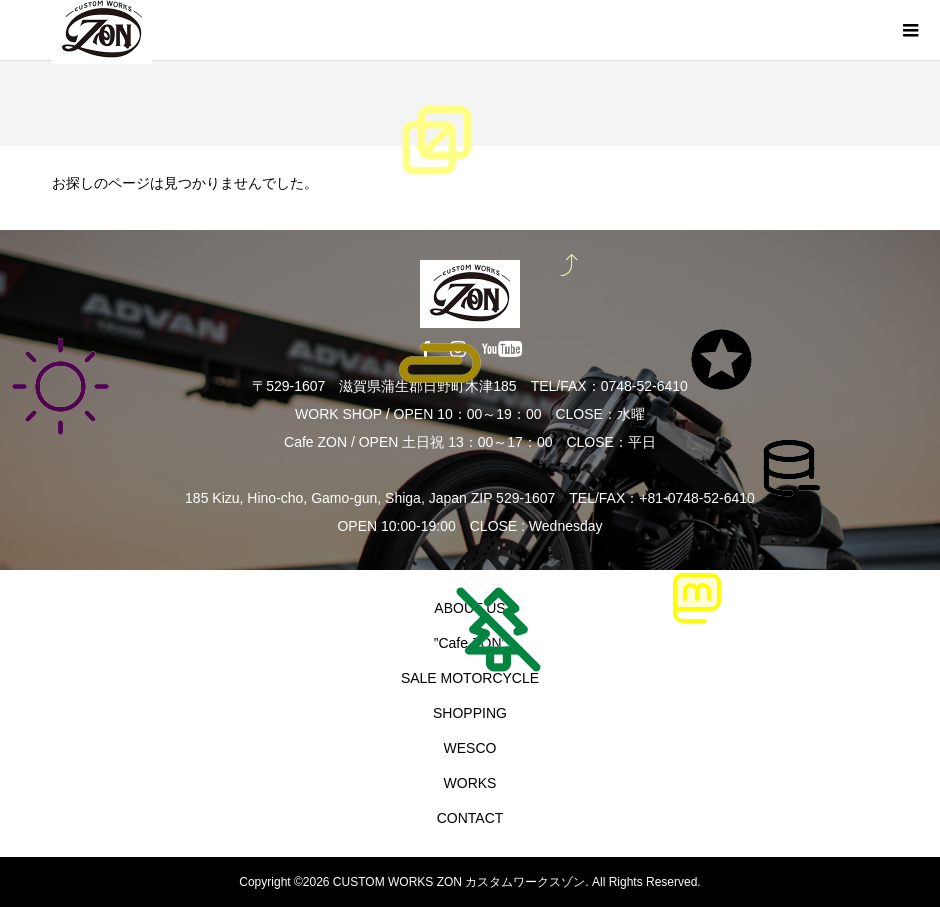  Describe the element at coordinates (440, 363) in the screenshot. I see `attach a file to your message` at that location.